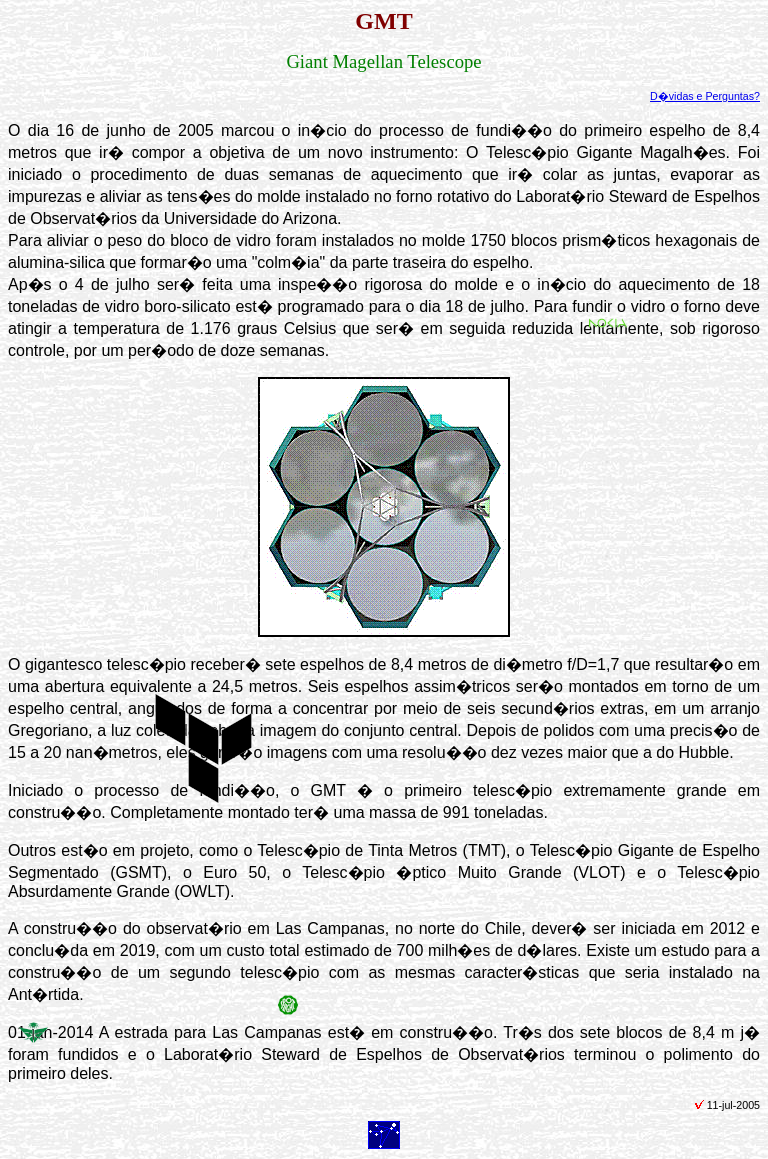 The height and width of the screenshot is (1159, 768). Describe the element at coordinates (288, 1005) in the screenshot. I see `spotlight app logo` at that location.